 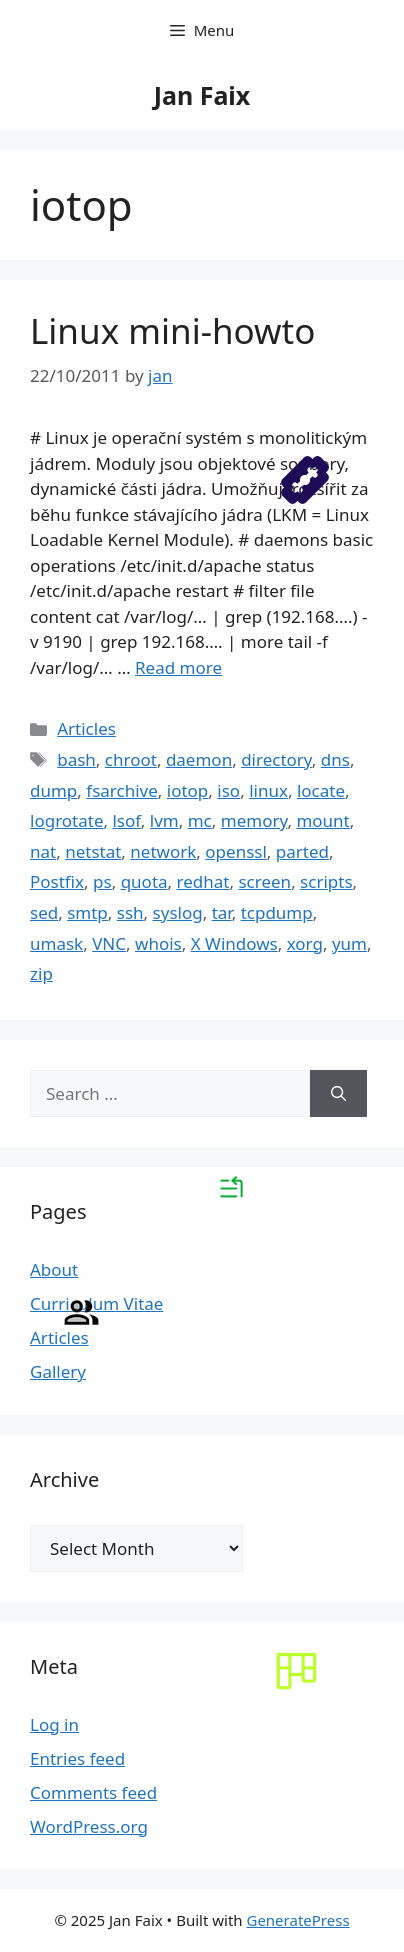 I want to click on view contacts or people list, so click(x=81, y=1312).